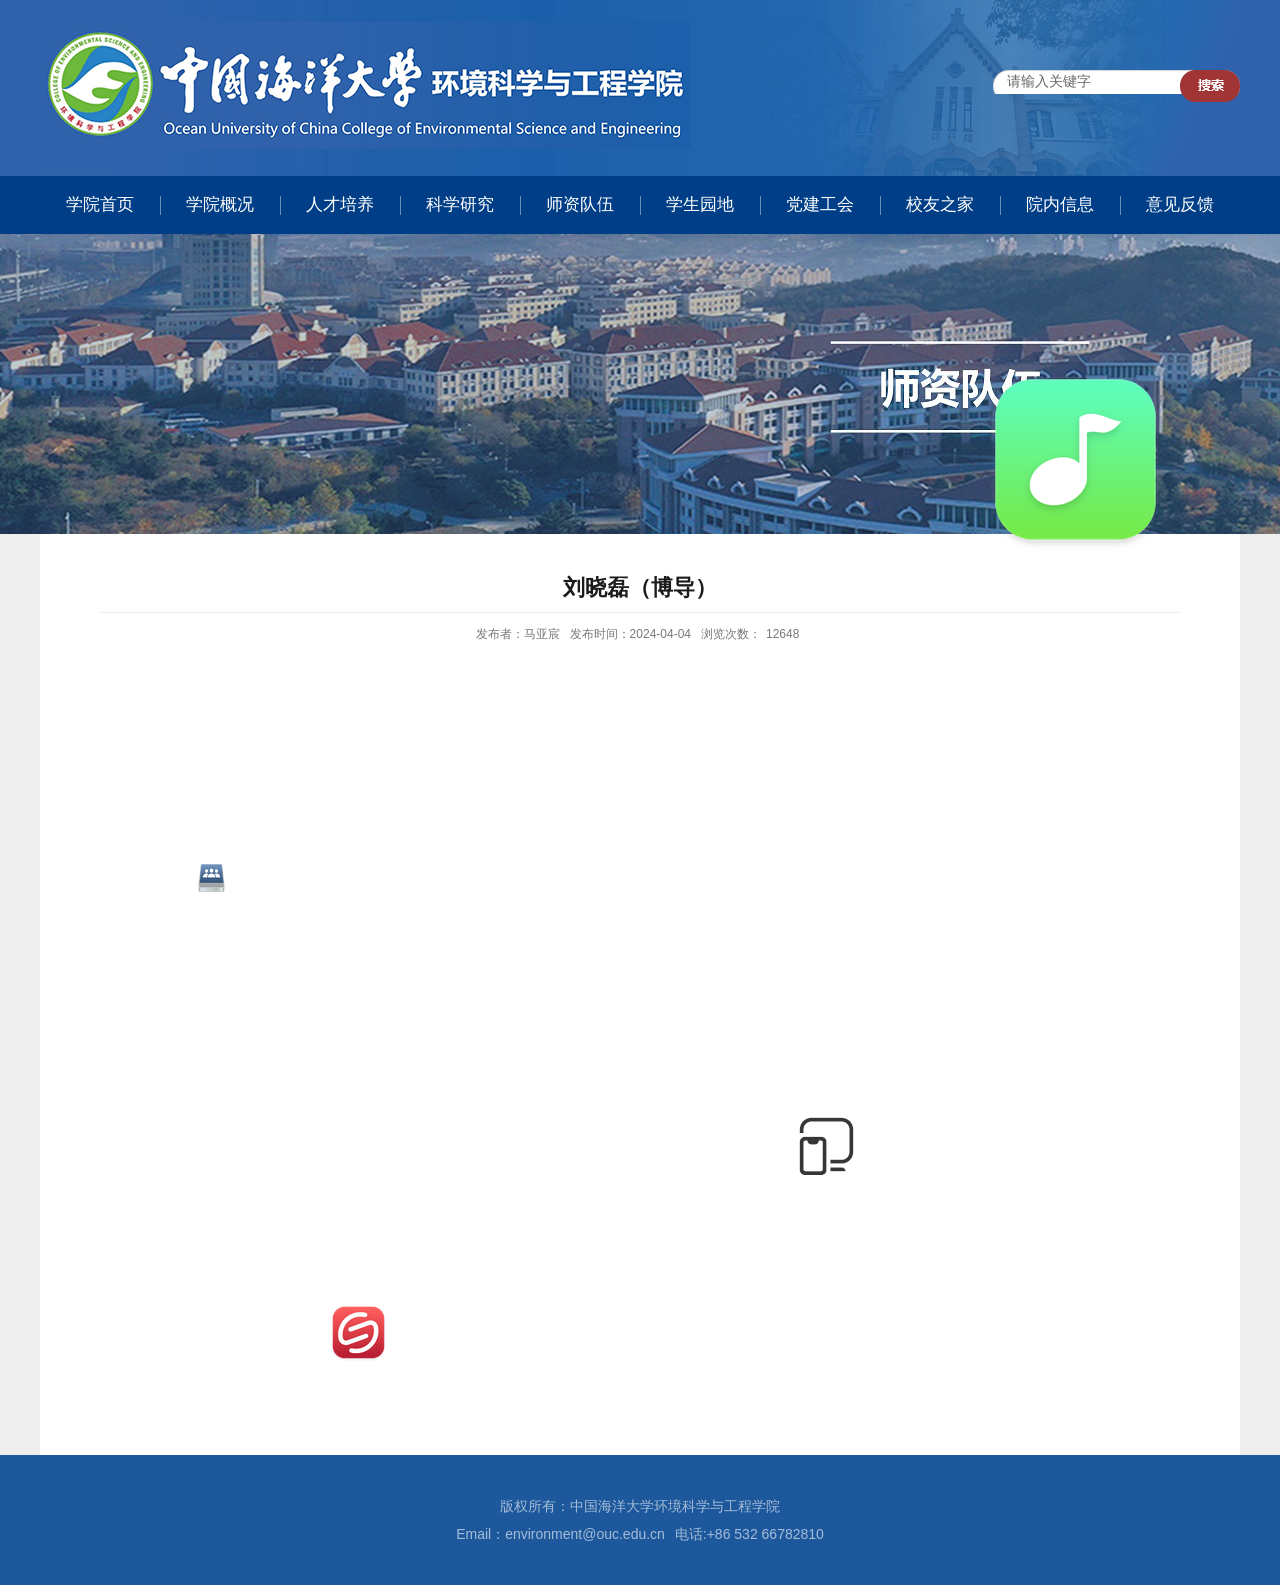 Image resolution: width=1280 pixels, height=1585 pixels. I want to click on link or sync devices together, so click(826, 1144).